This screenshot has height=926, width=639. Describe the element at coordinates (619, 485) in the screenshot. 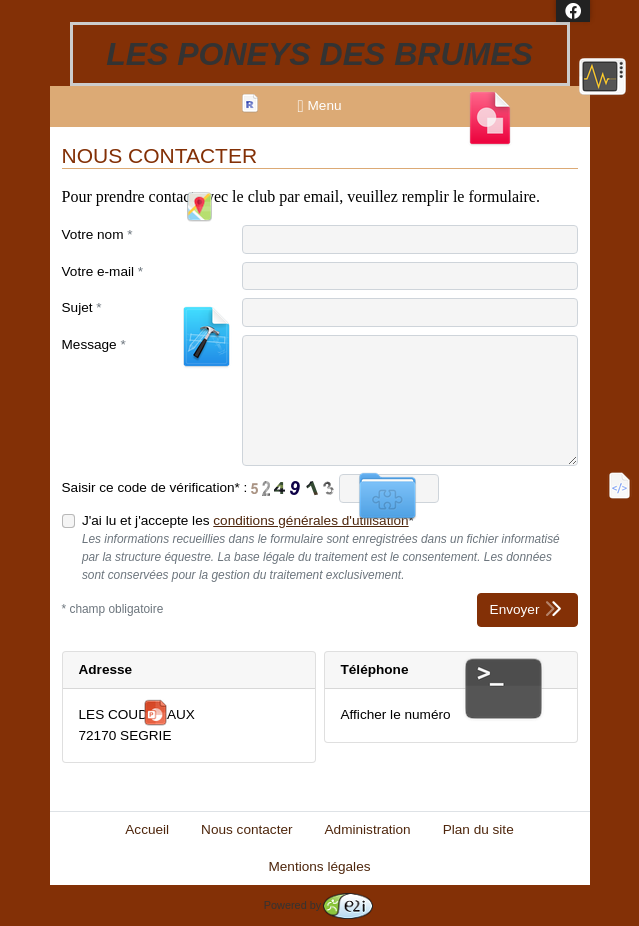

I see `an HTML or web document file` at that location.